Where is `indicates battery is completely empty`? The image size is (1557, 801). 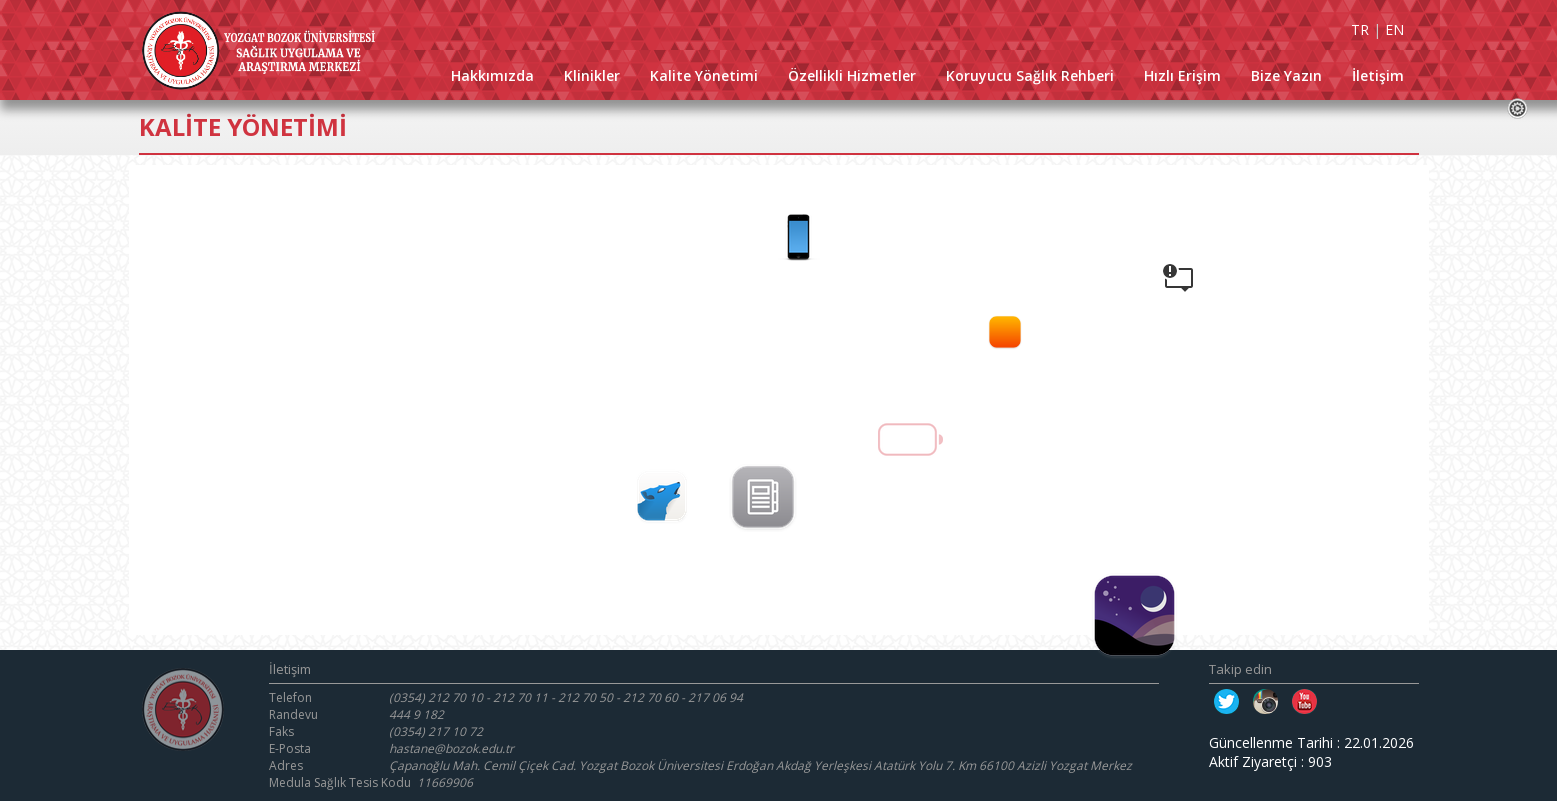
indicates battery is completely empty is located at coordinates (910, 439).